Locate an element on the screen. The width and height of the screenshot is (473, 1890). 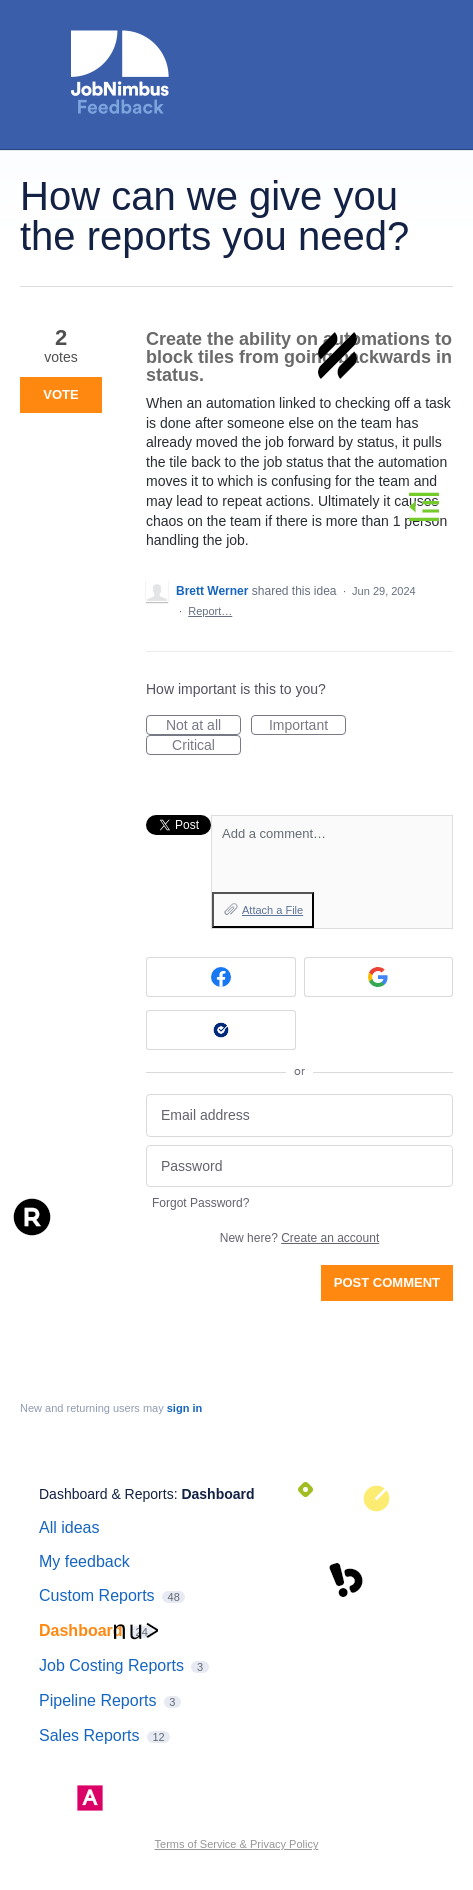
open navigation or directional tools is located at coordinates (376, 1498).